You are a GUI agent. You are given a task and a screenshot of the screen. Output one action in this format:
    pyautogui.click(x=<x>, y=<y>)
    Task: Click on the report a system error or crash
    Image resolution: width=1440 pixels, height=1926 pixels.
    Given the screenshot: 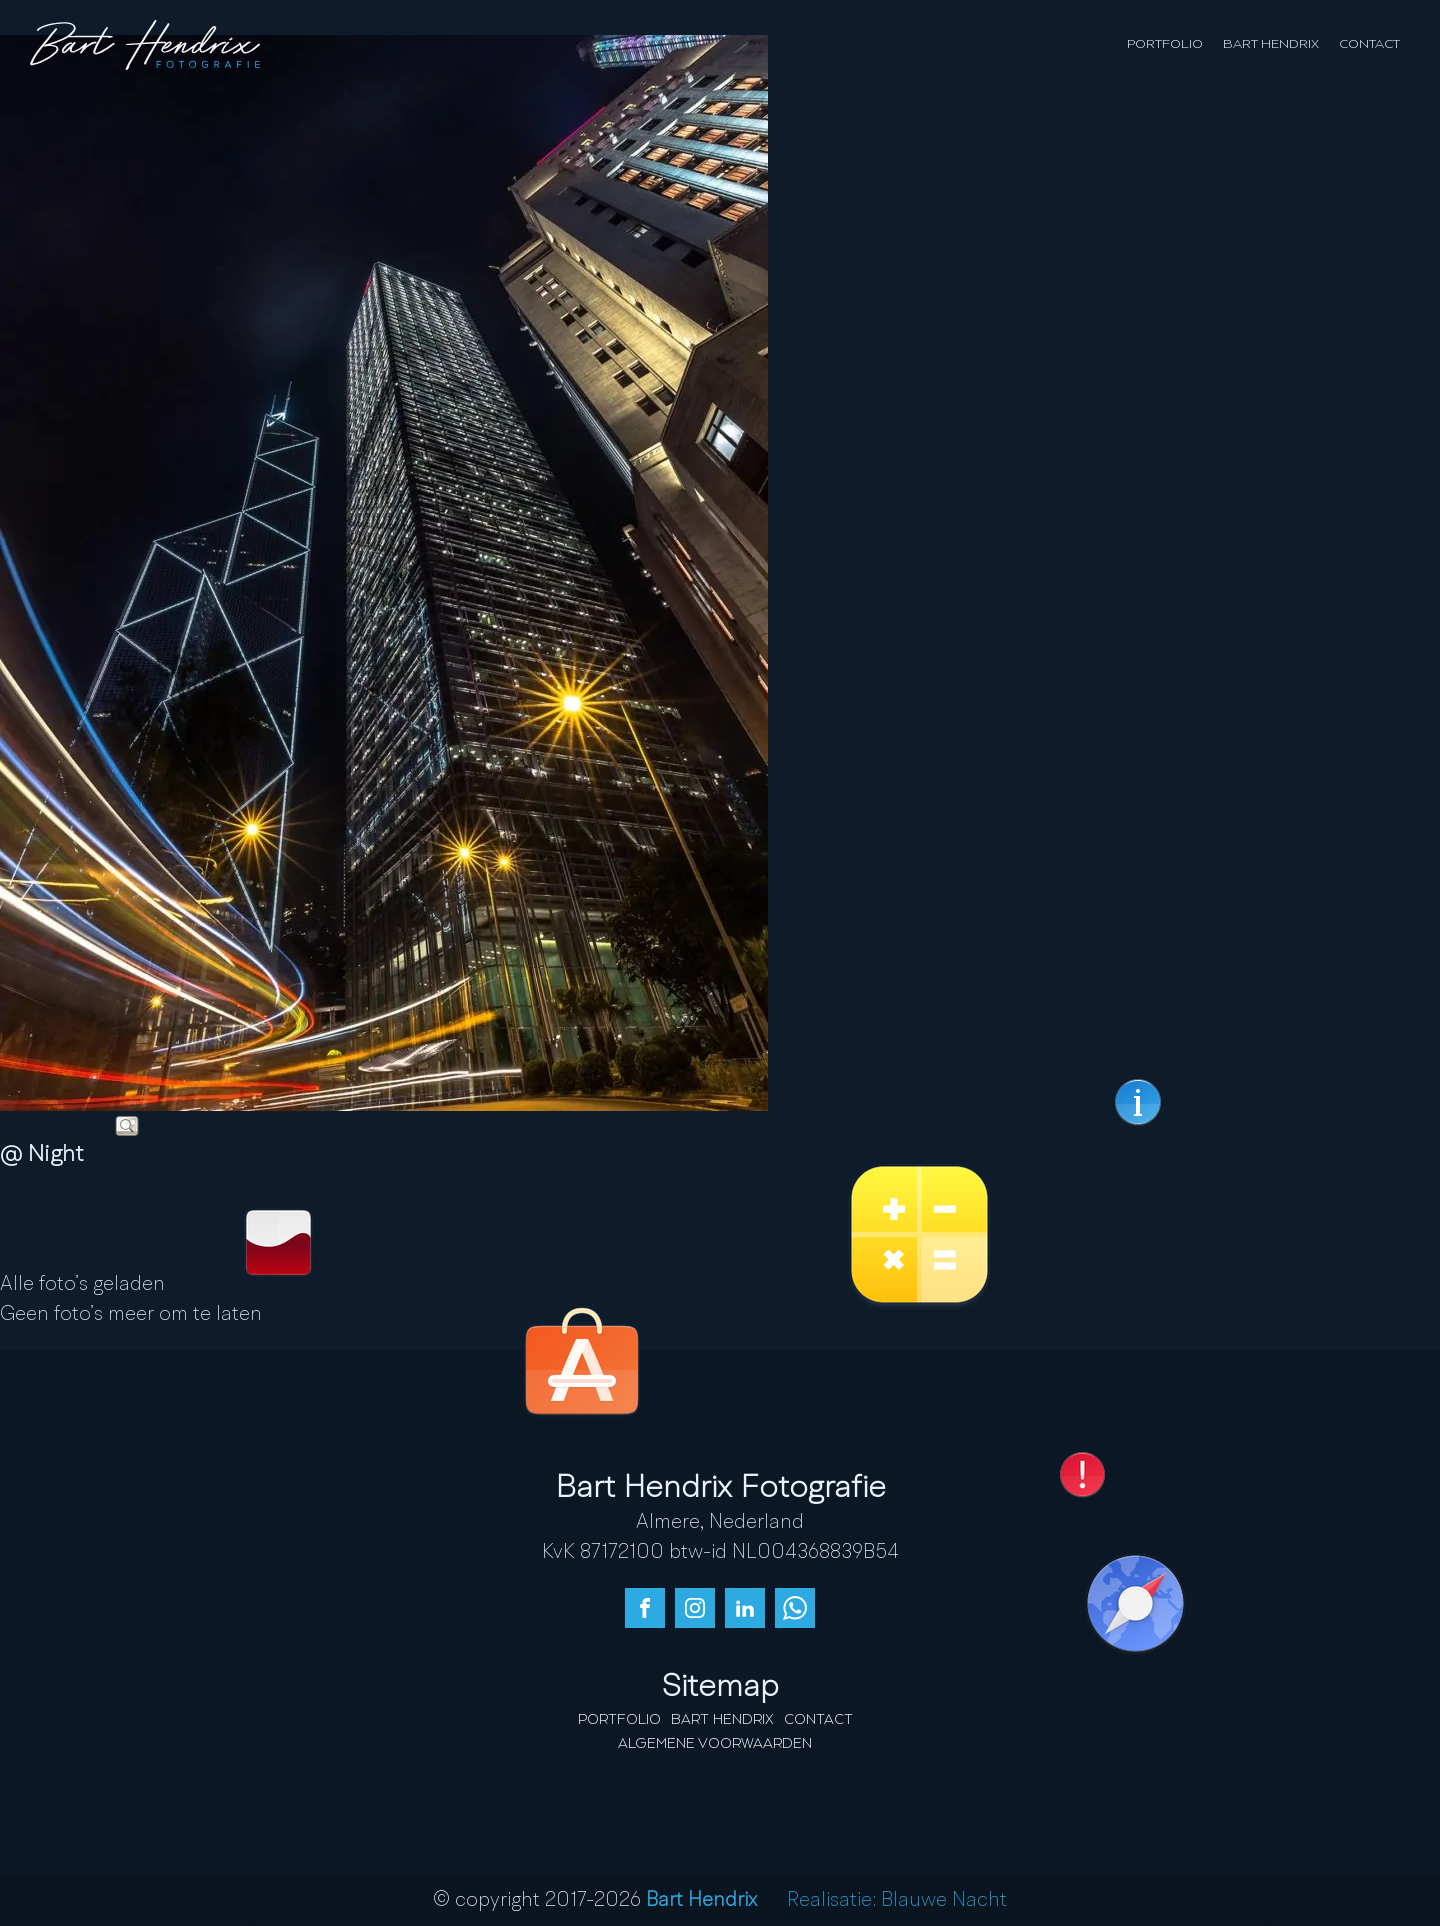 What is the action you would take?
    pyautogui.click(x=1082, y=1474)
    